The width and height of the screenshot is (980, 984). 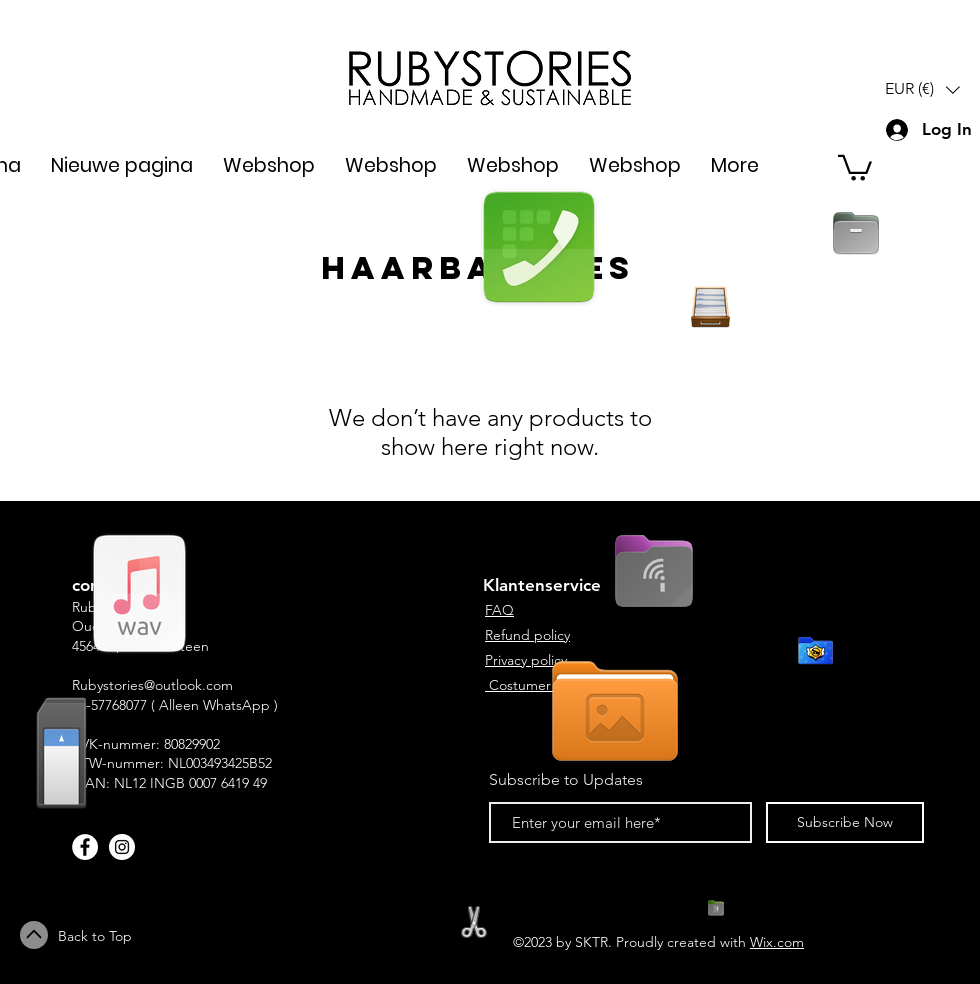 What do you see at coordinates (139, 593) in the screenshot?
I see `an audio file in wav format` at bounding box center [139, 593].